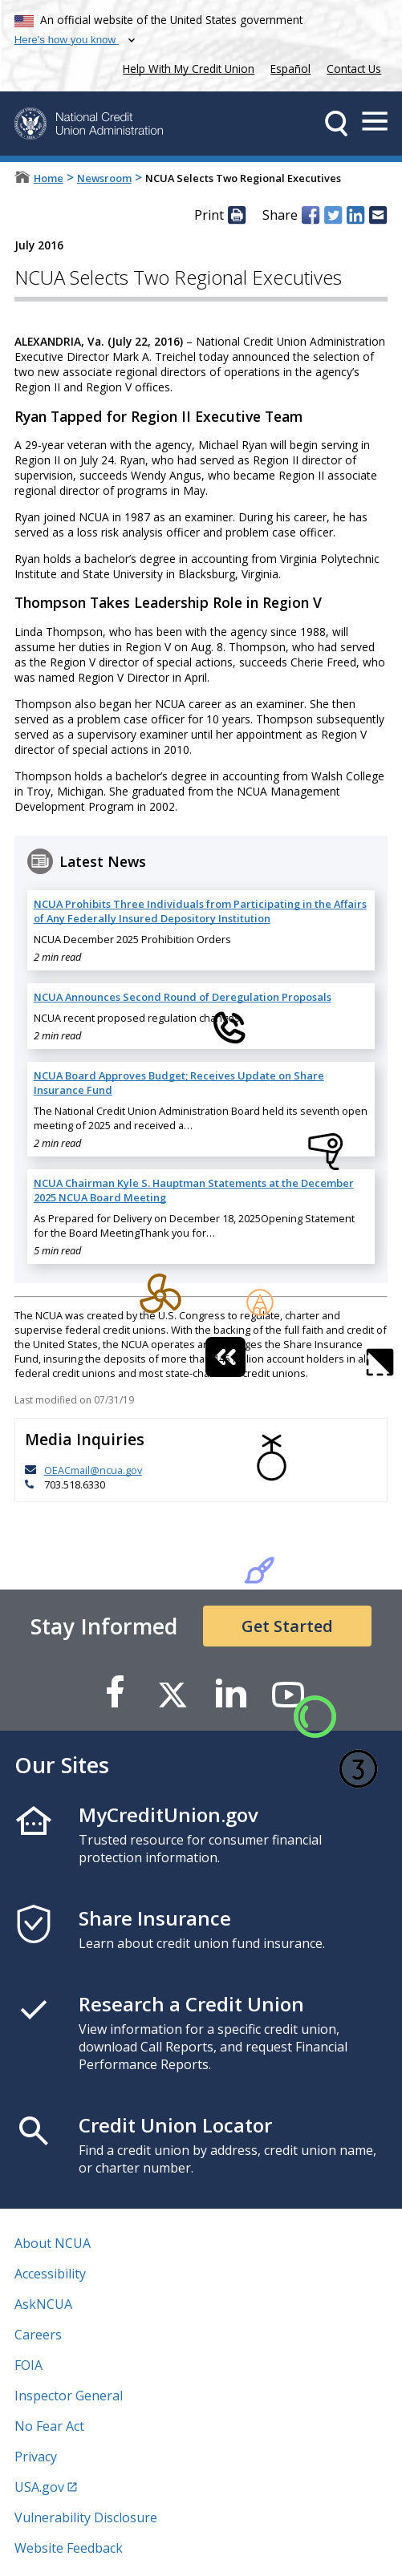 The width and height of the screenshot is (402, 2576). Describe the element at coordinates (326, 1149) in the screenshot. I see `hair styling or salon services` at that location.